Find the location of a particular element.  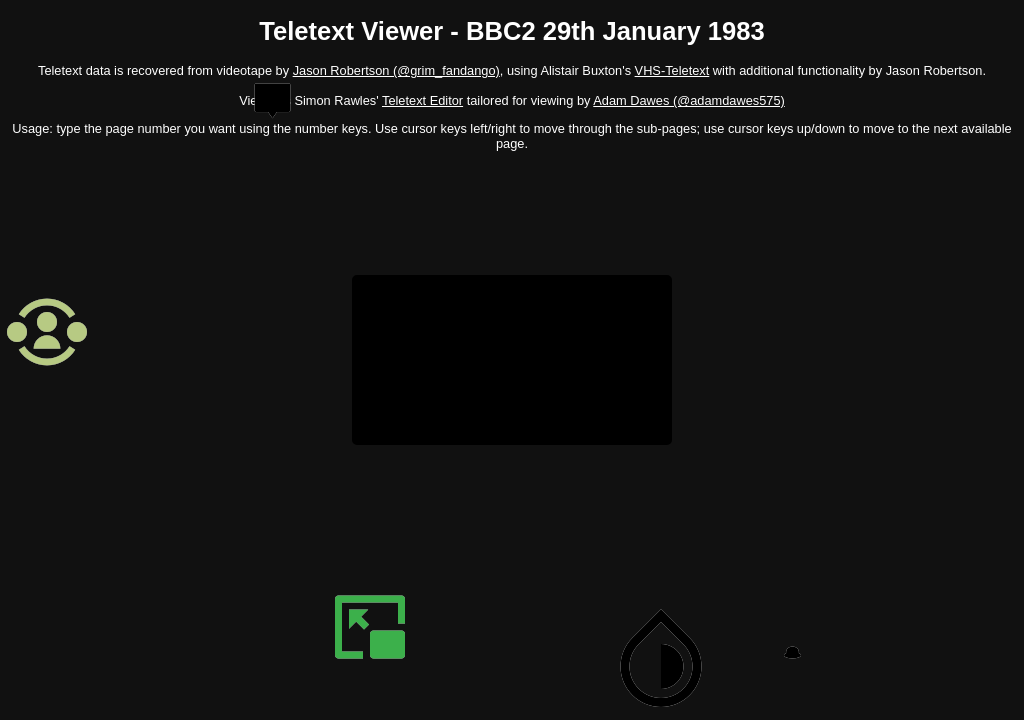

exit picture-in-picture mode is located at coordinates (370, 627).